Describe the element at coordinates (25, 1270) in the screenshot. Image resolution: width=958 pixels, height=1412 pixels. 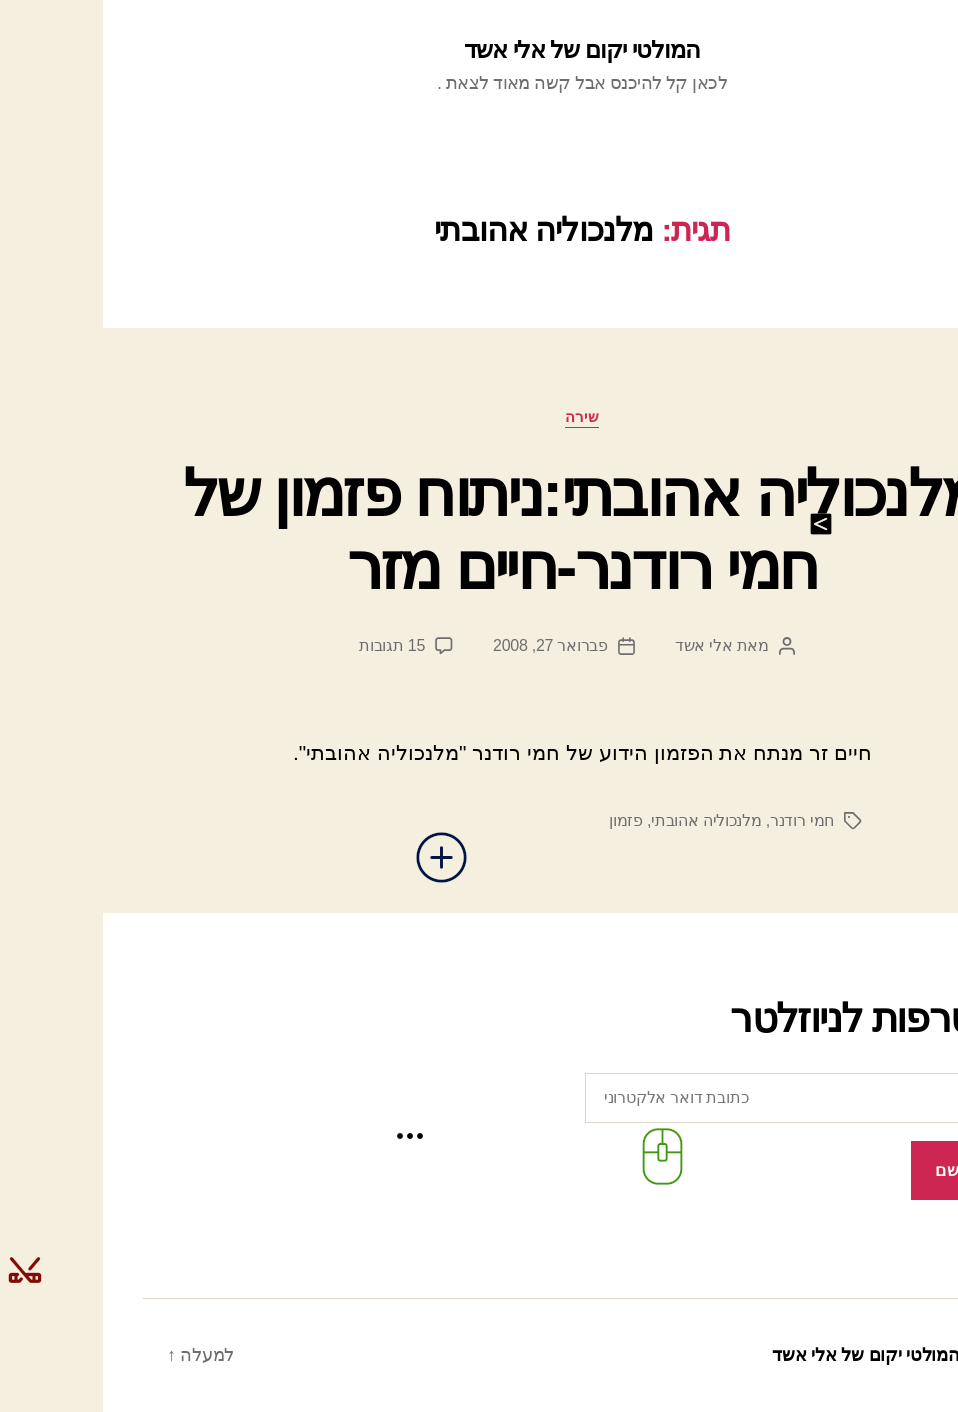
I see `view hockey scores or stats` at that location.